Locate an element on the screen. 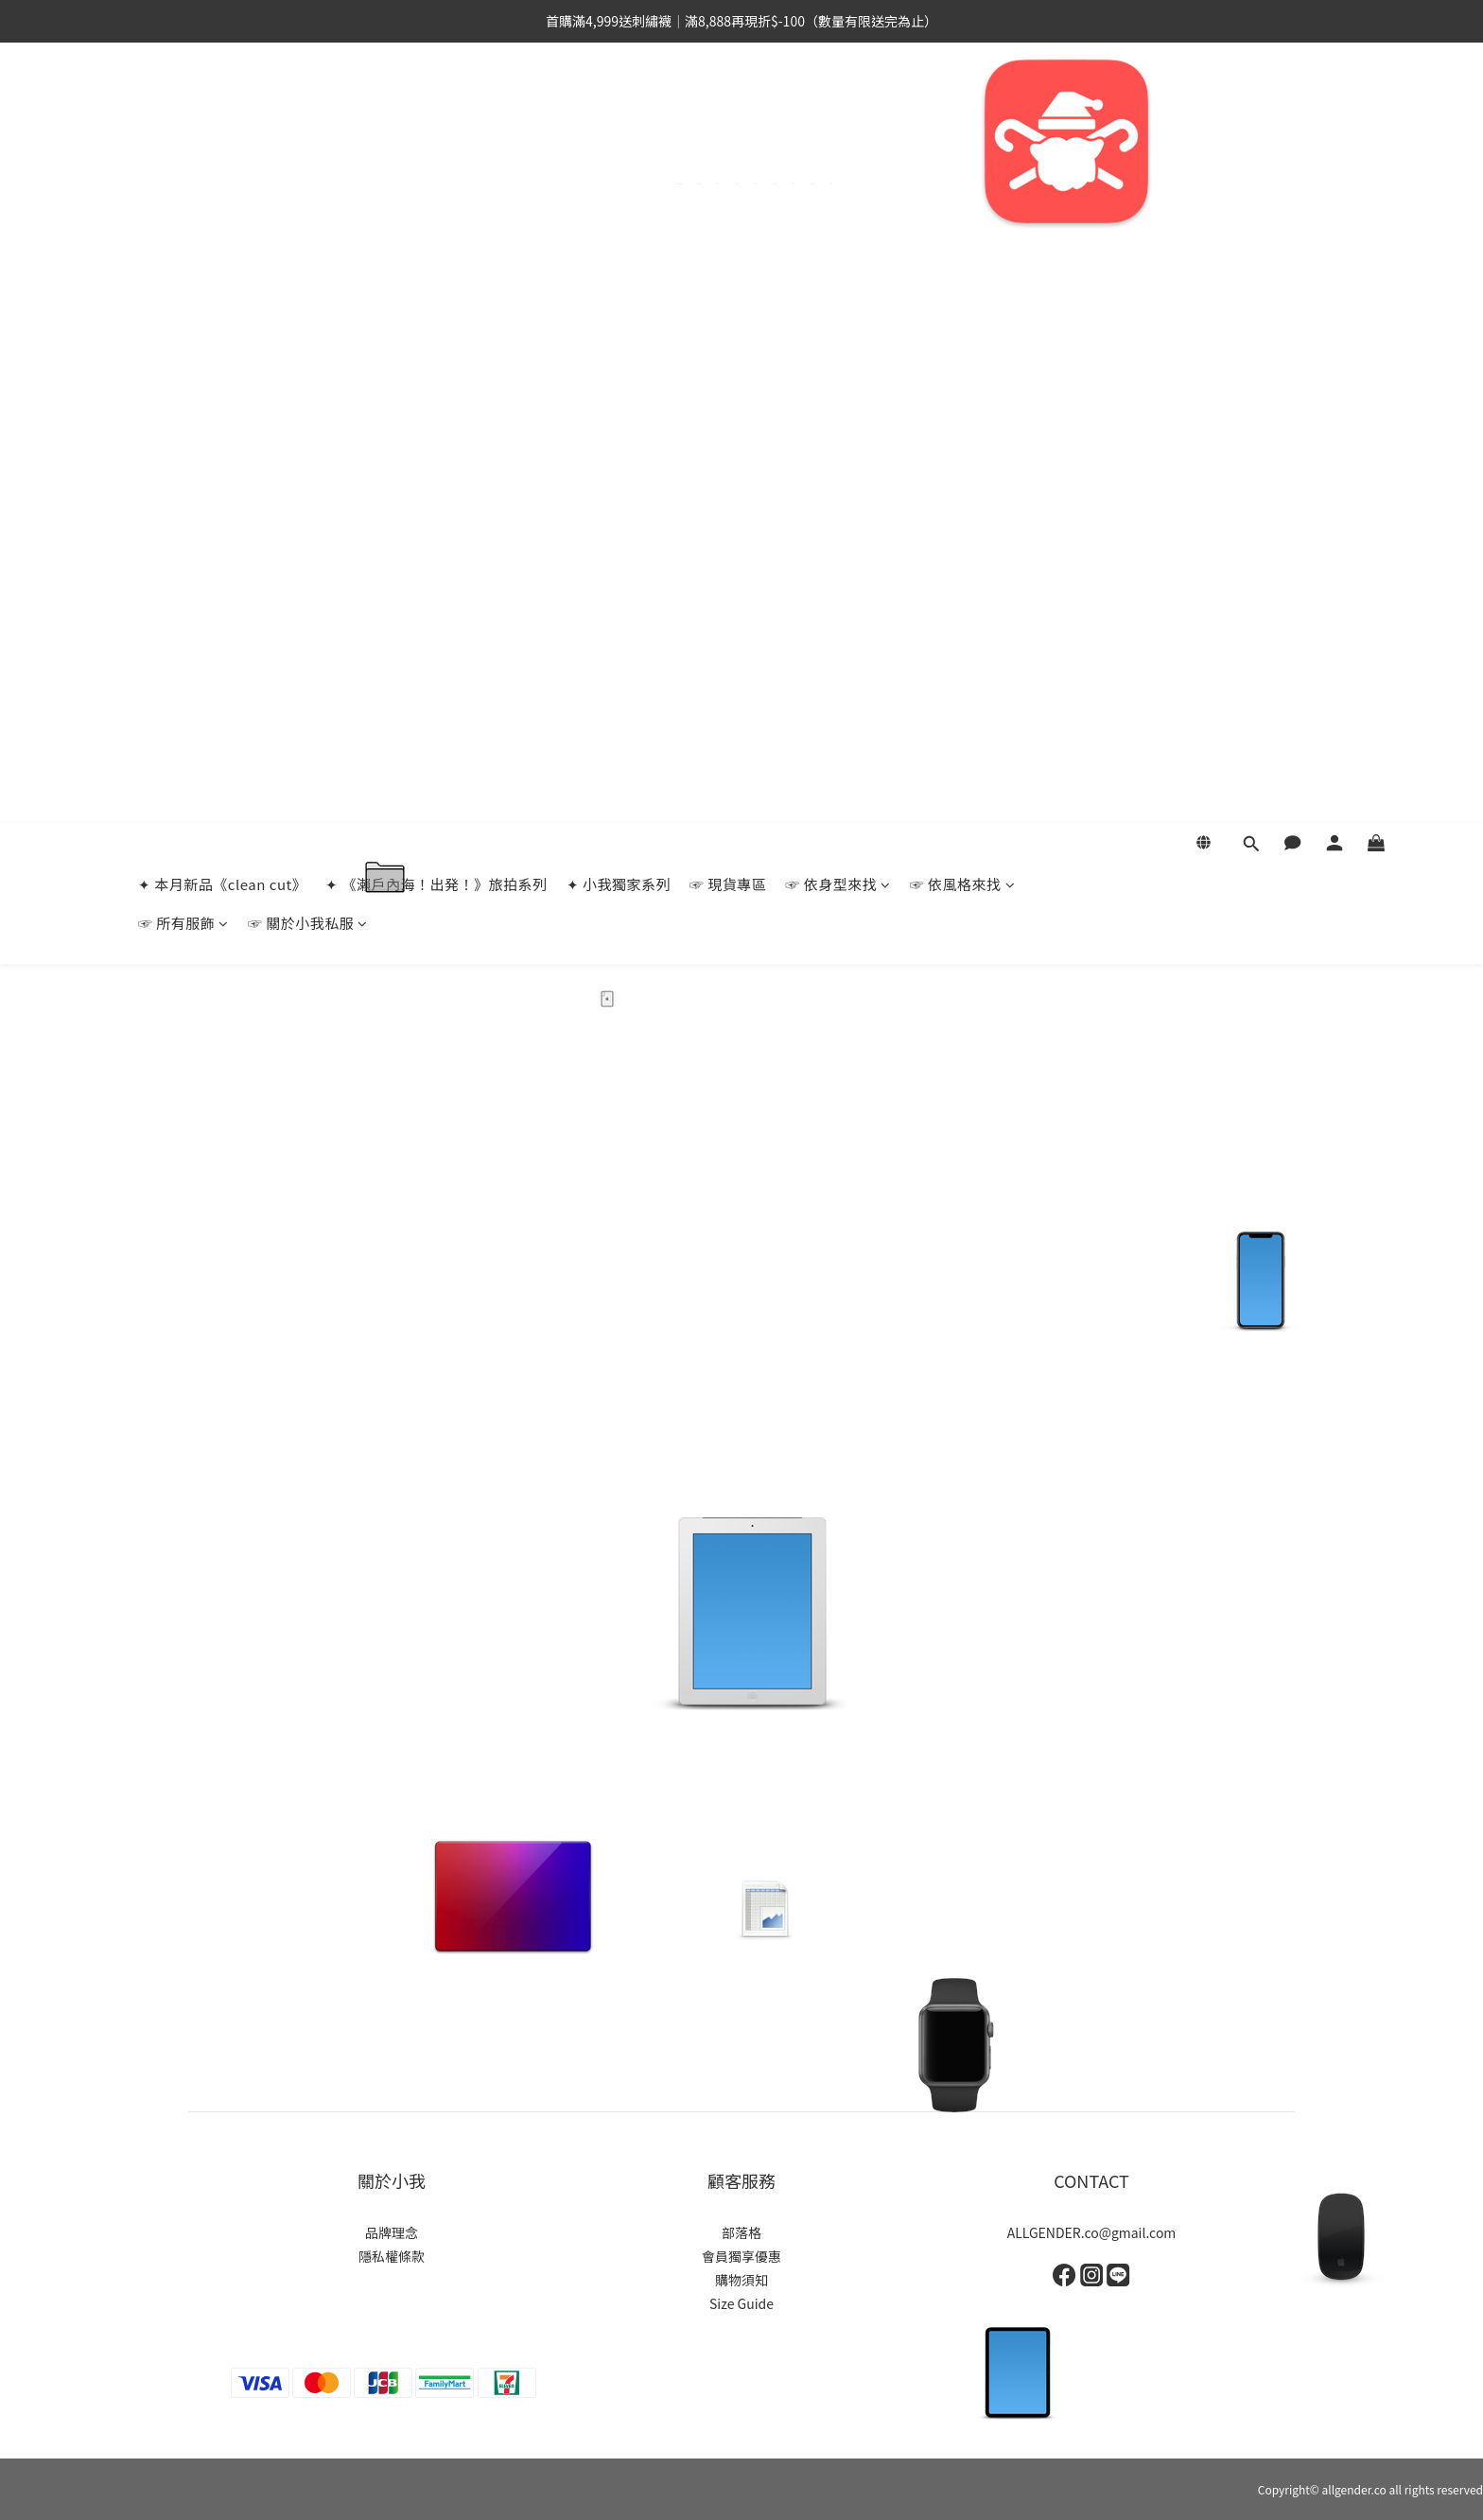  access your media library in iMovie is located at coordinates (513, 1896).